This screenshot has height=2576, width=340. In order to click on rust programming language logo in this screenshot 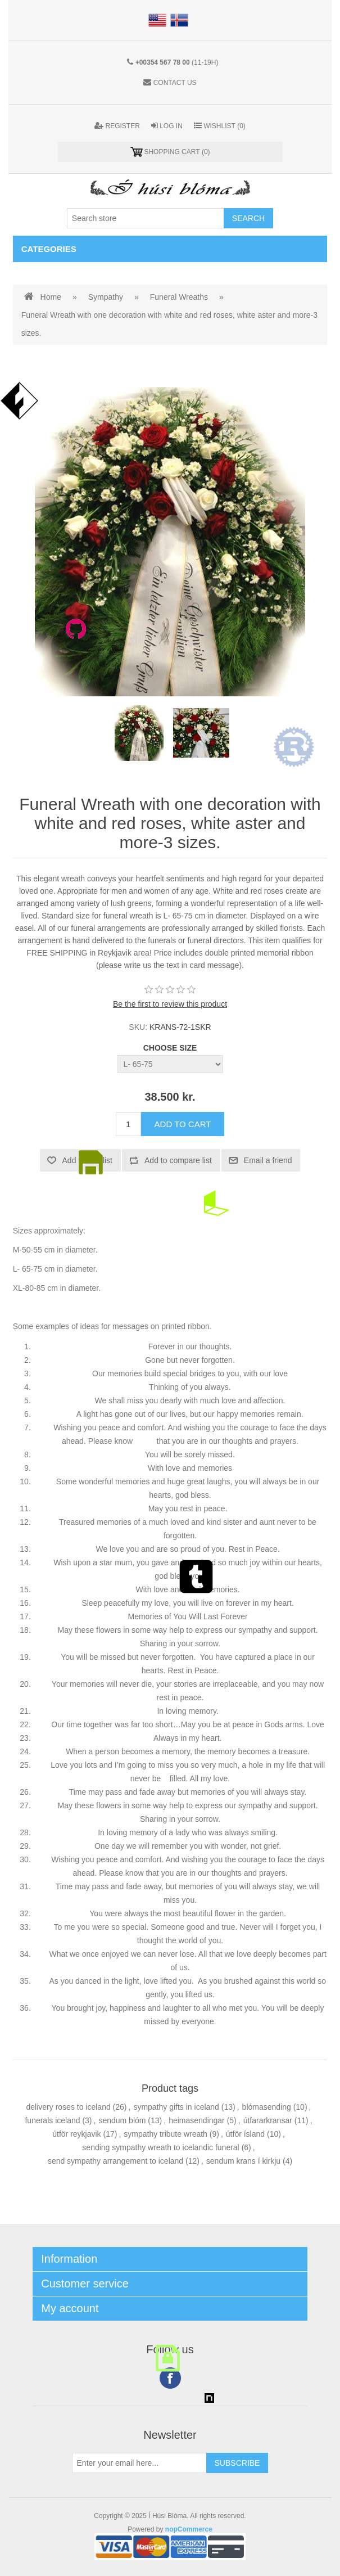, I will do `click(294, 747)`.